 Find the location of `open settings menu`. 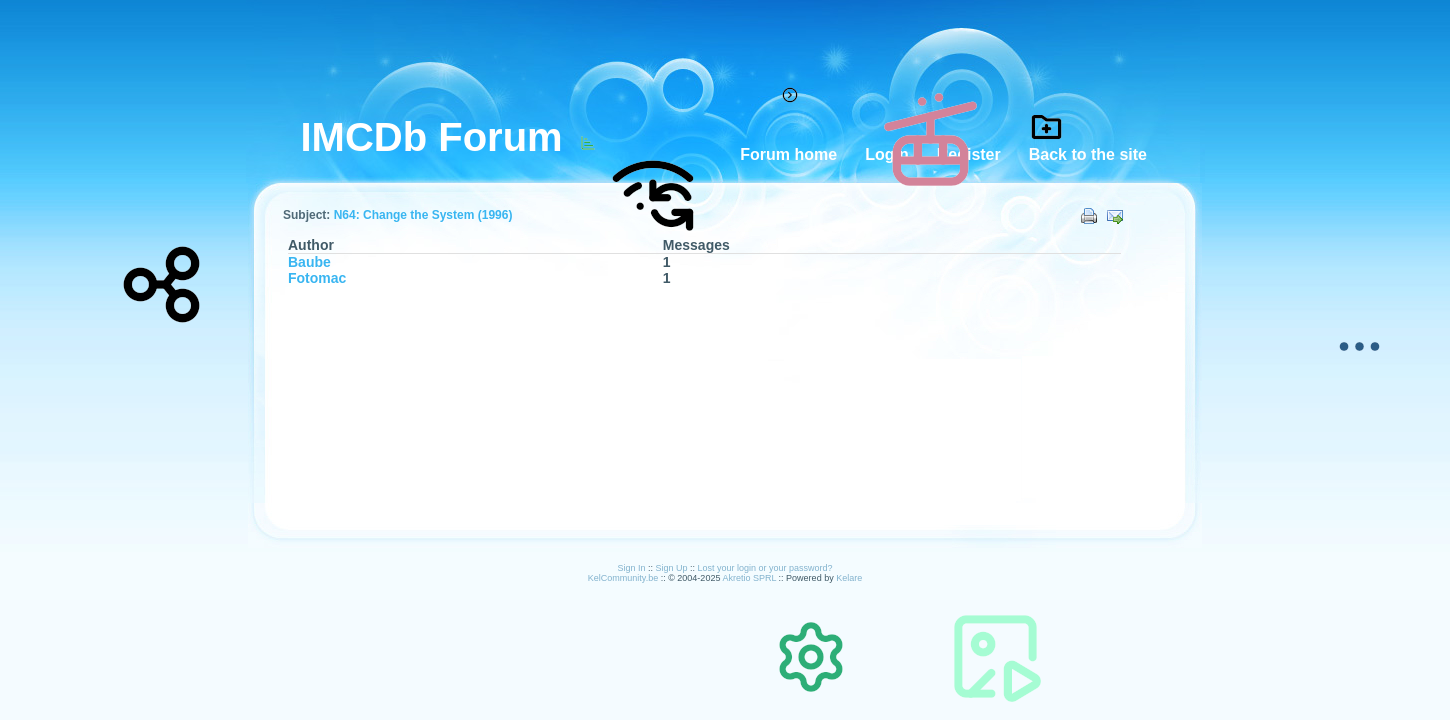

open settings menu is located at coordinates (811, 657).